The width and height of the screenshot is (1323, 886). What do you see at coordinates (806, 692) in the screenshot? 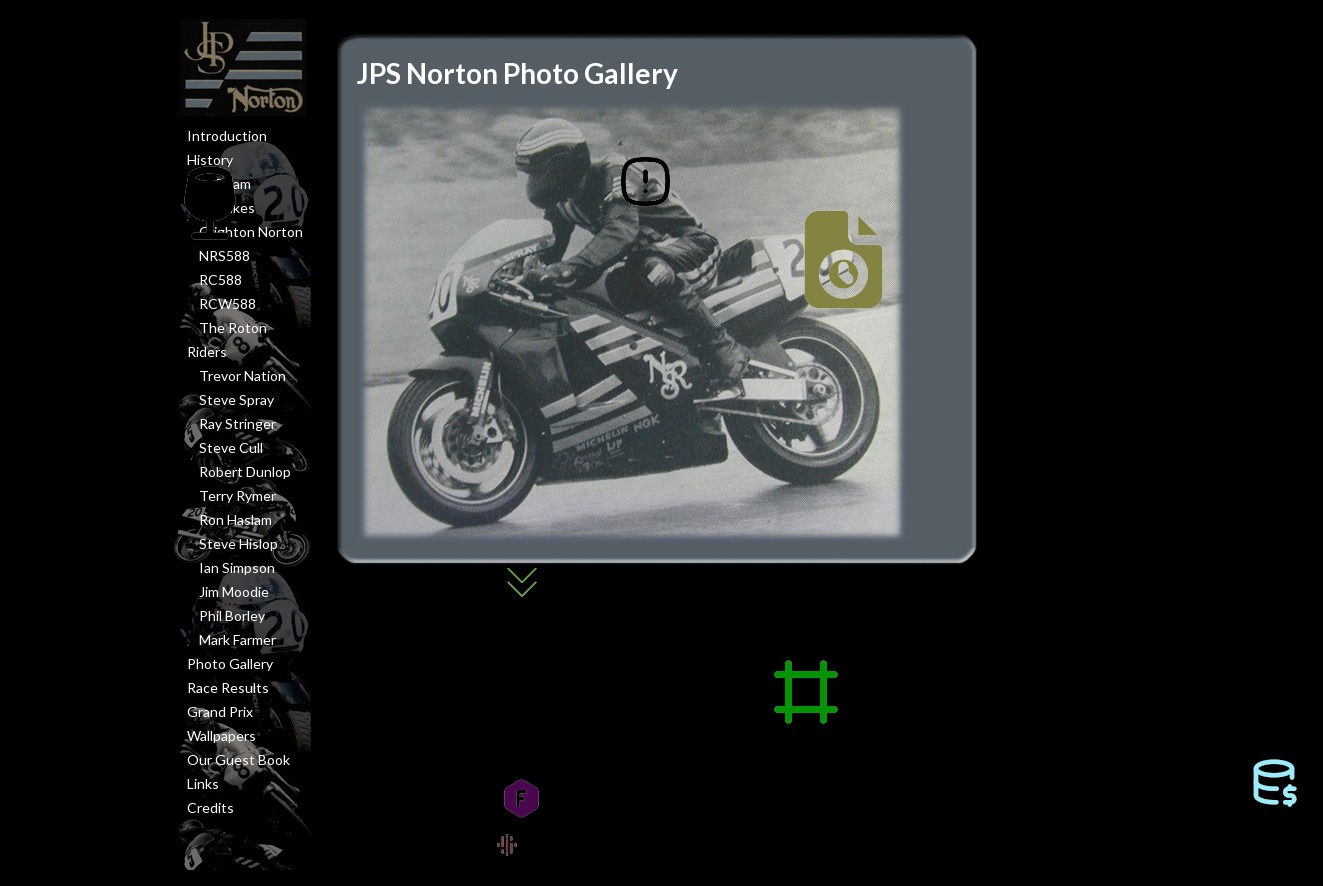
I see `access frame or artboard settings` at bounding box center [806, 692].